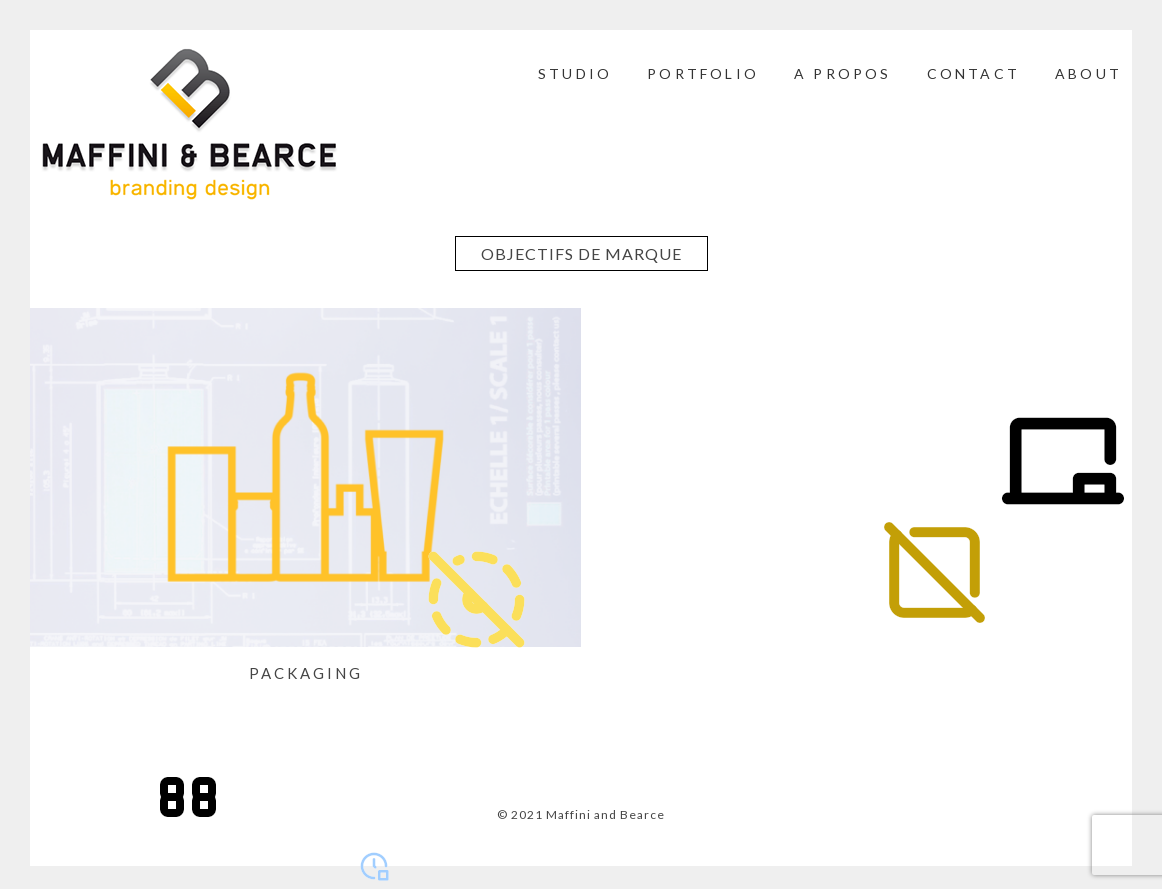 Image resolution: width=1162 pixels, height=889 pixels. I want to click on disable tilt-shift effect, so click(476, 599).